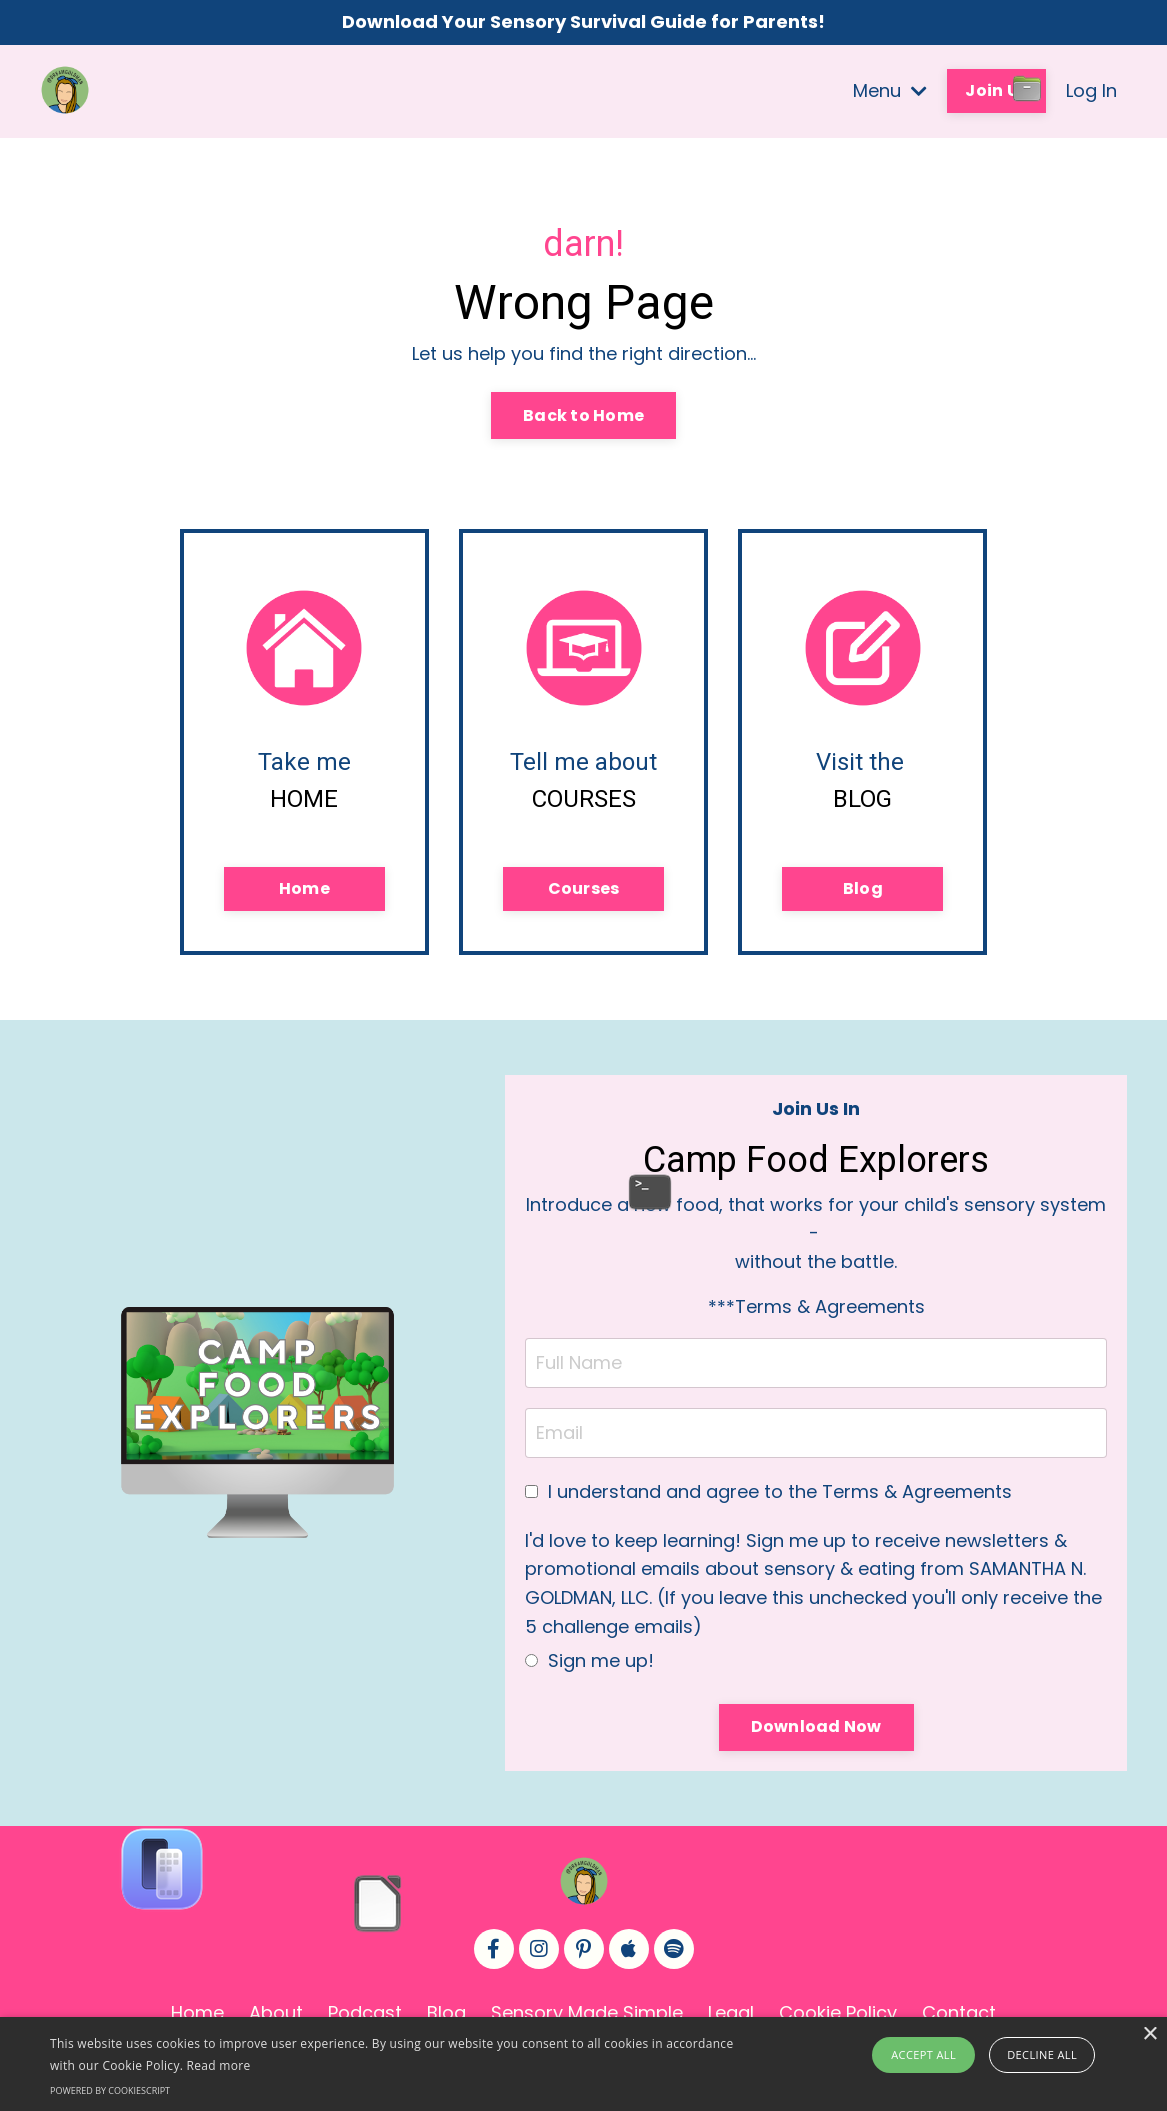 This screenshot has height=2111, width=1167. I want to click on open the file manager application, so click(1027, 88).